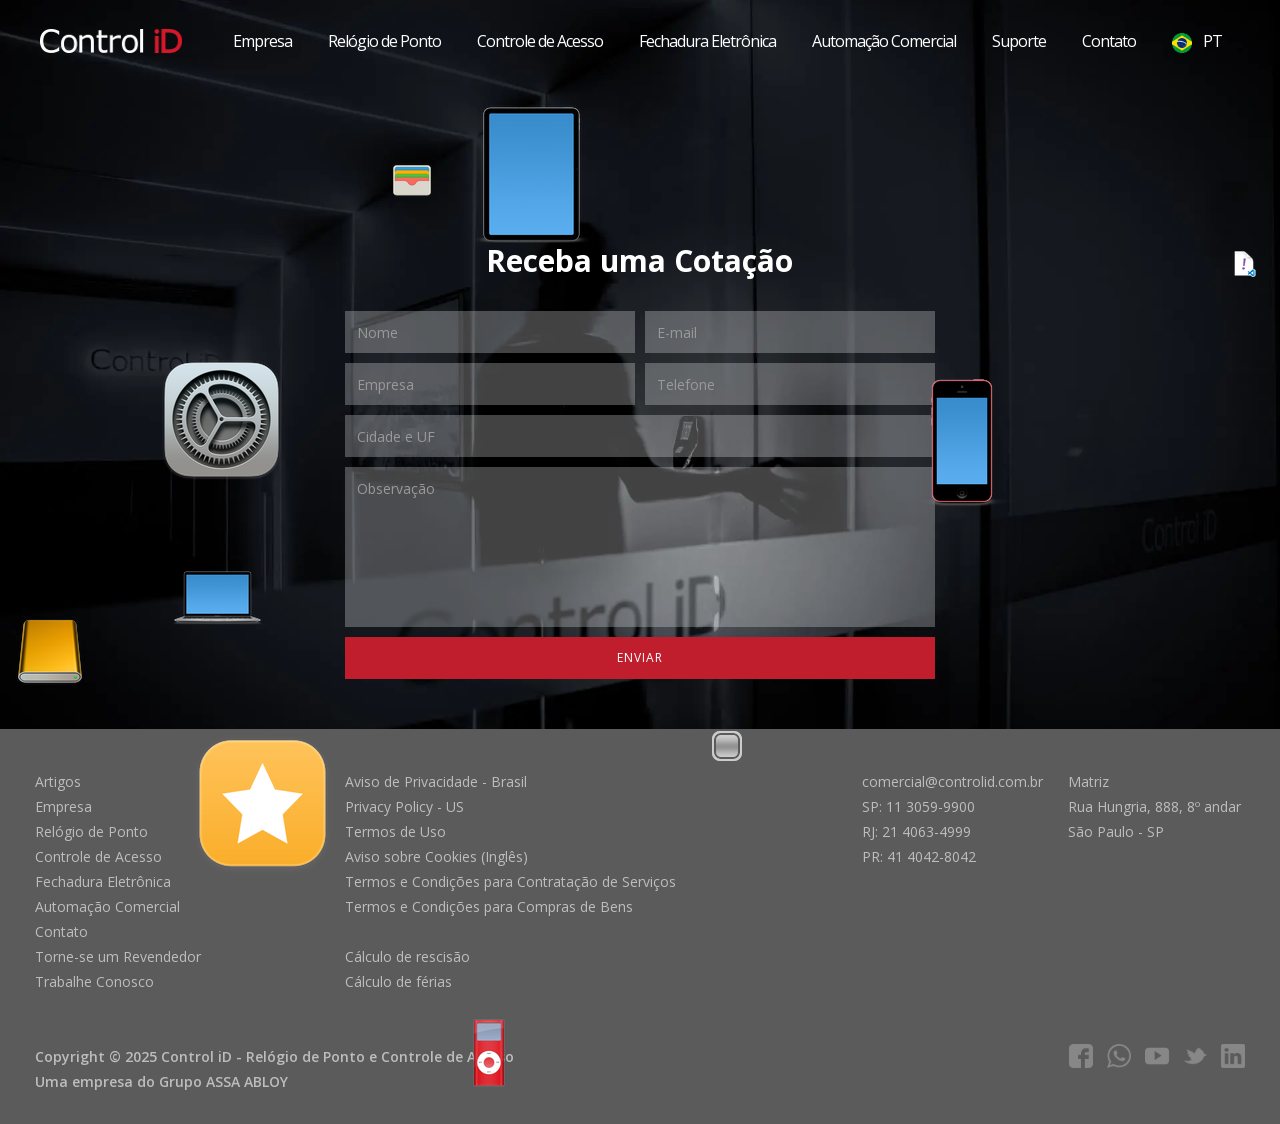  I want to click on open system settings or preferences, so click(221, 419).